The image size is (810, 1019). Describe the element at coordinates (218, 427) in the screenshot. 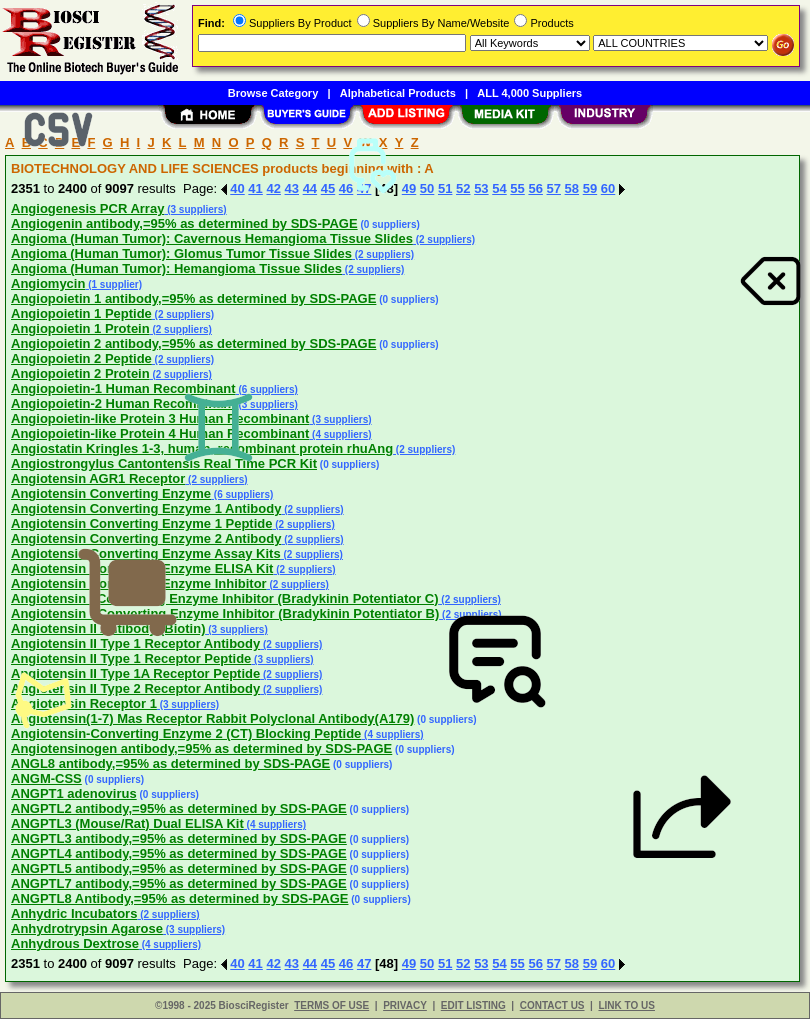

I see `gemini zodiac sign symbol` at that location.